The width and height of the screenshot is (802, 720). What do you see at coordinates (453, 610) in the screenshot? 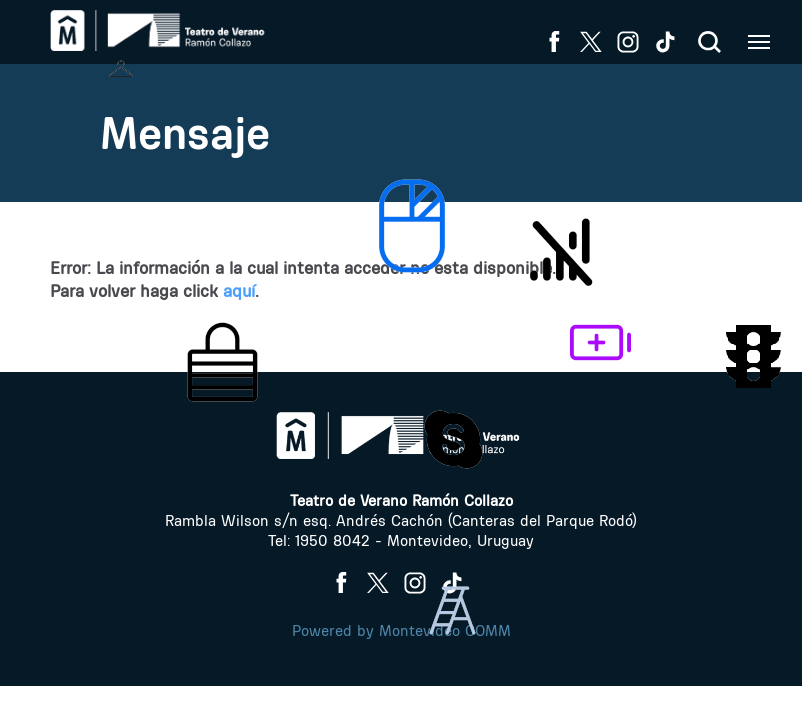
I see `access tools or equipment section` at bounding box center [453, 610].